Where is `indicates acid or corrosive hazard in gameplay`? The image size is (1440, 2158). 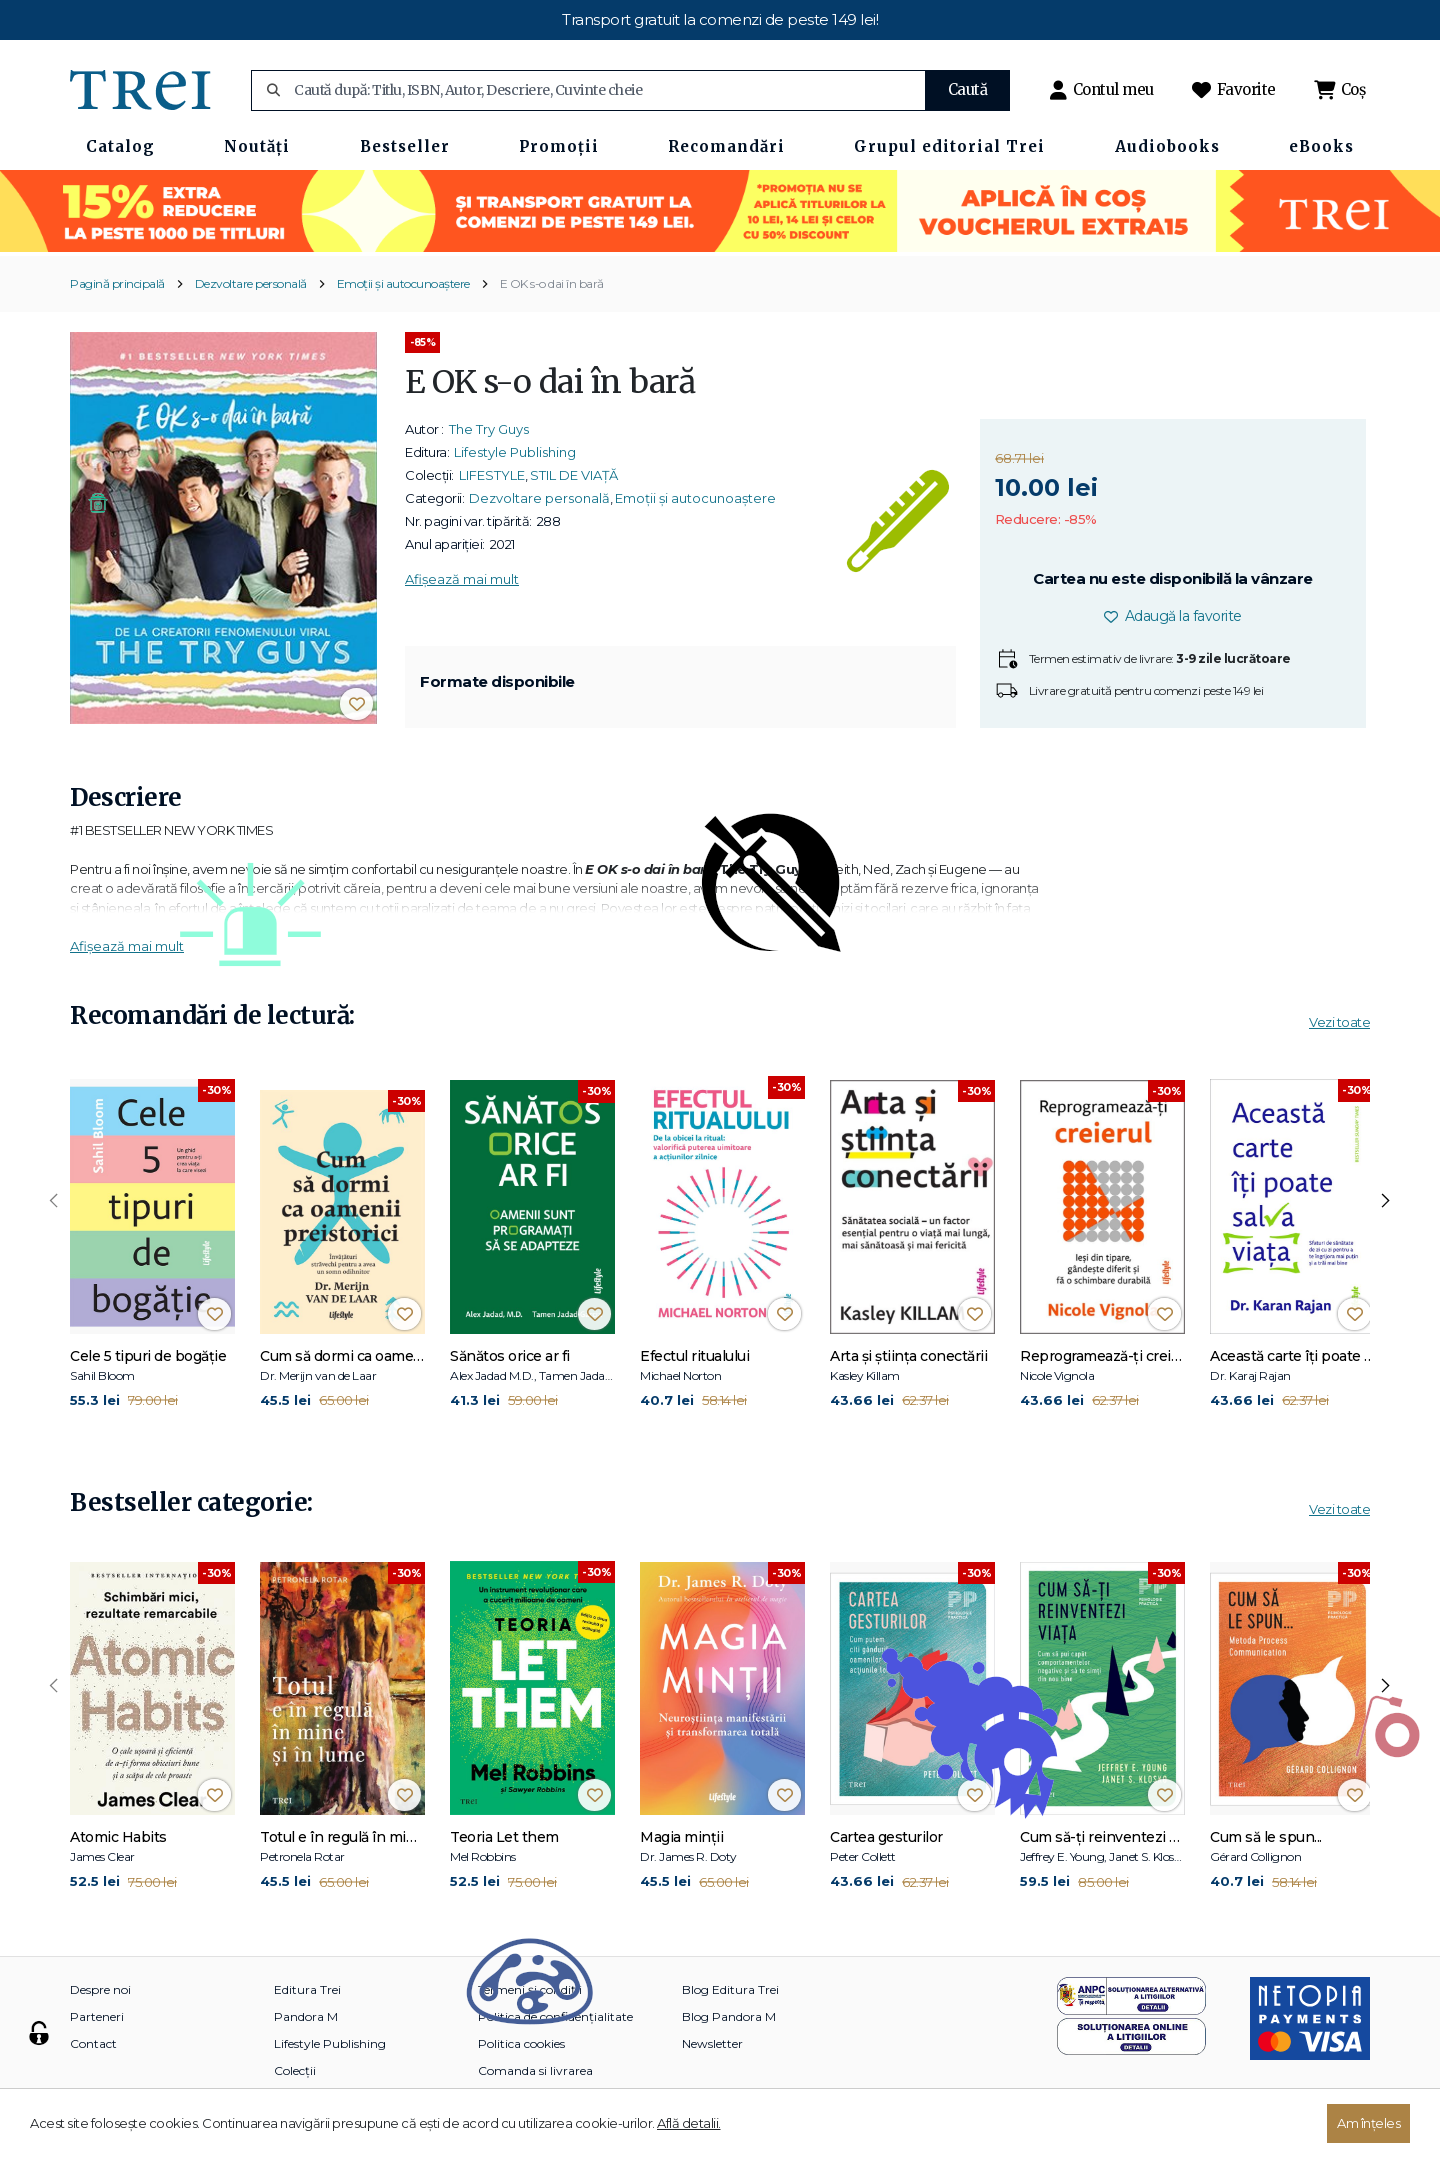
indicates acid or corrosive hazard in gameplay is located at coordinates (530, 1980).